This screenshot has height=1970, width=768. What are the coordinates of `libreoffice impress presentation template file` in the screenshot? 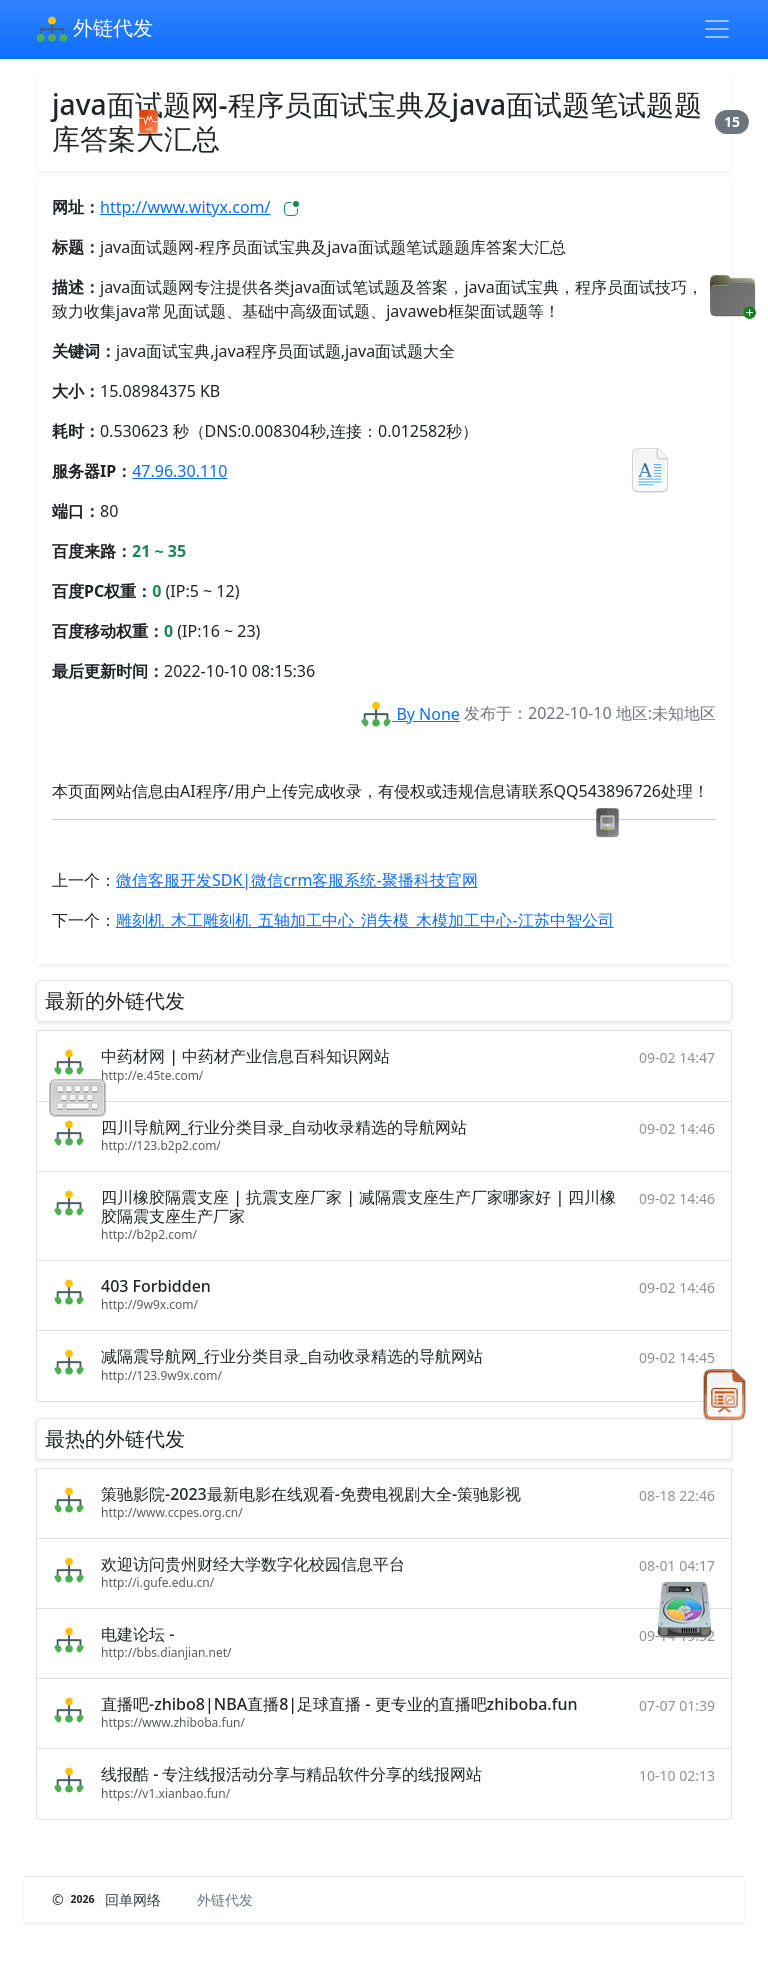 It's located at (724, 1394).